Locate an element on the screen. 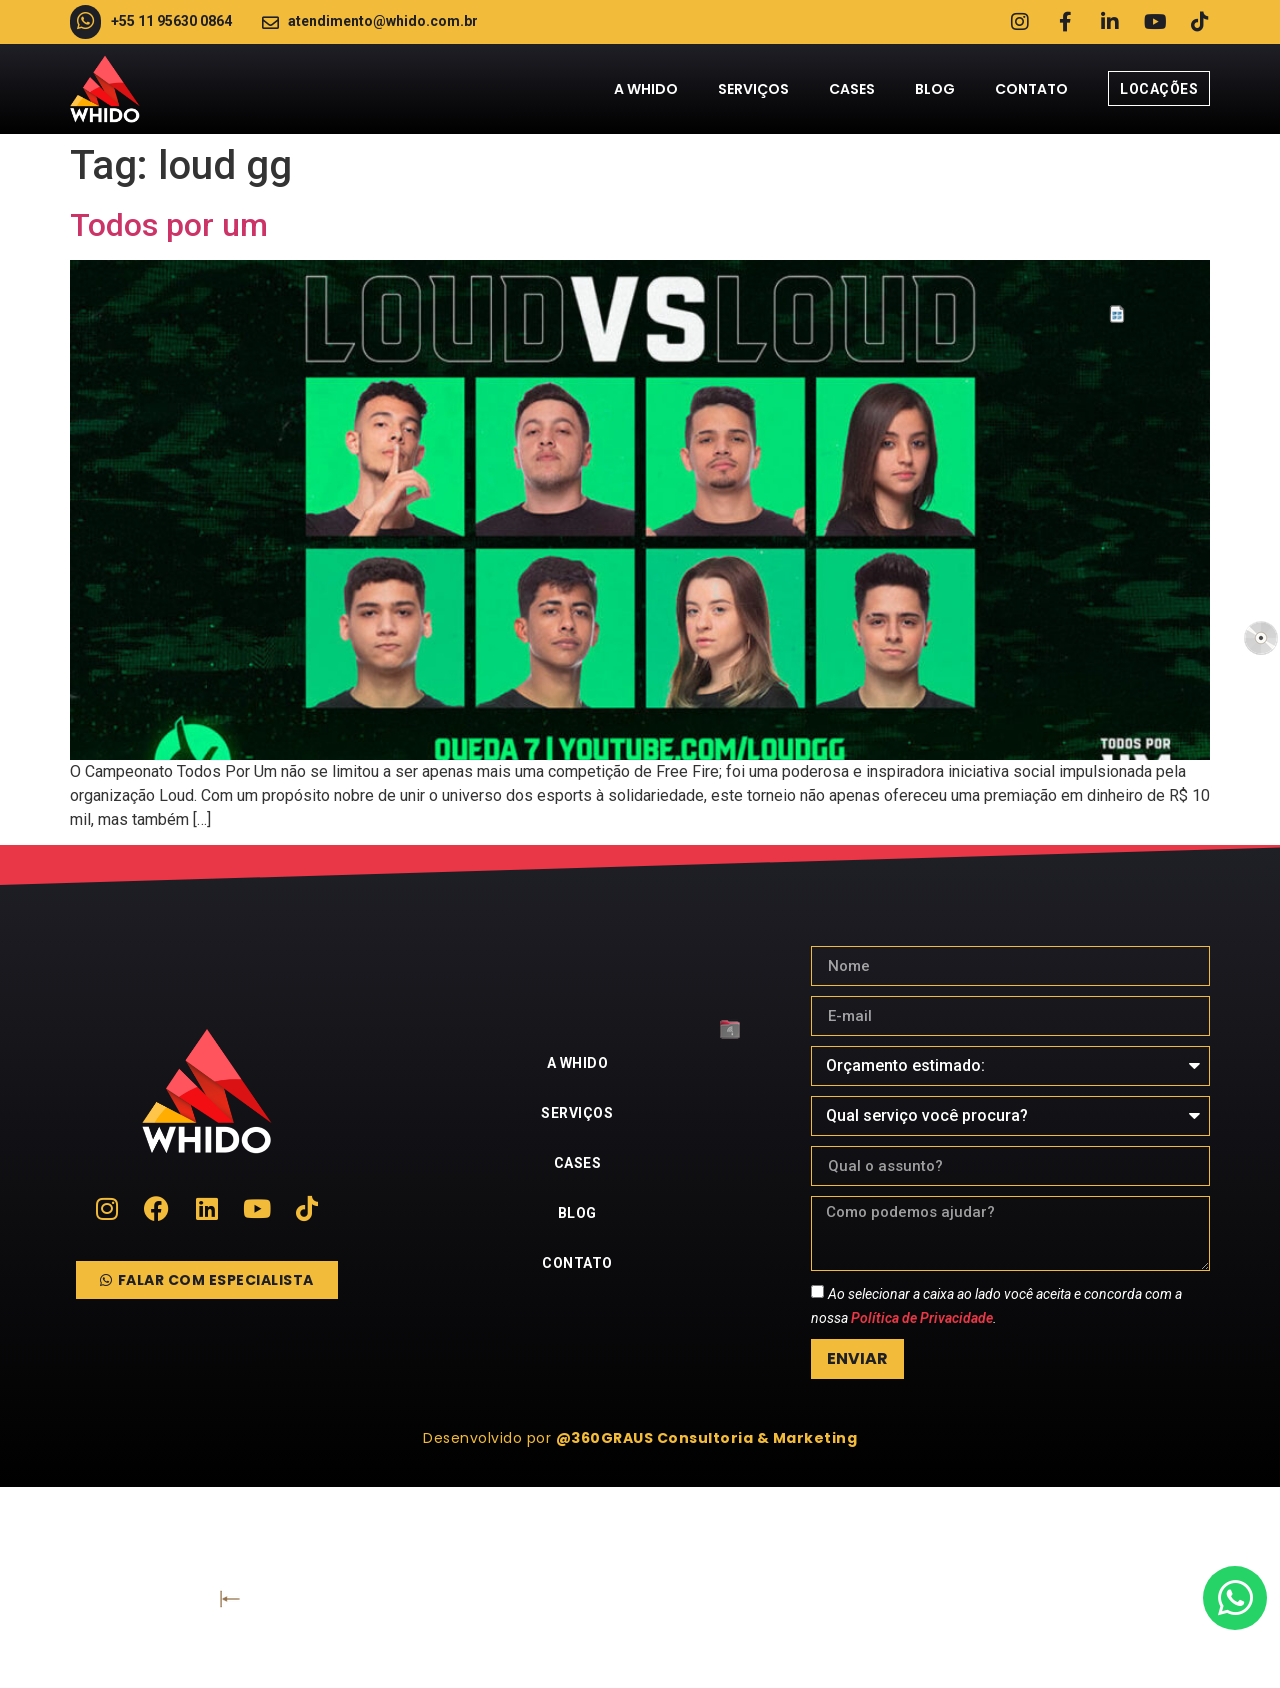 Image resolution: width=1280 pixels, height=1688 pixels. open an opendocument master document file is located at coordinates (1117, 314).